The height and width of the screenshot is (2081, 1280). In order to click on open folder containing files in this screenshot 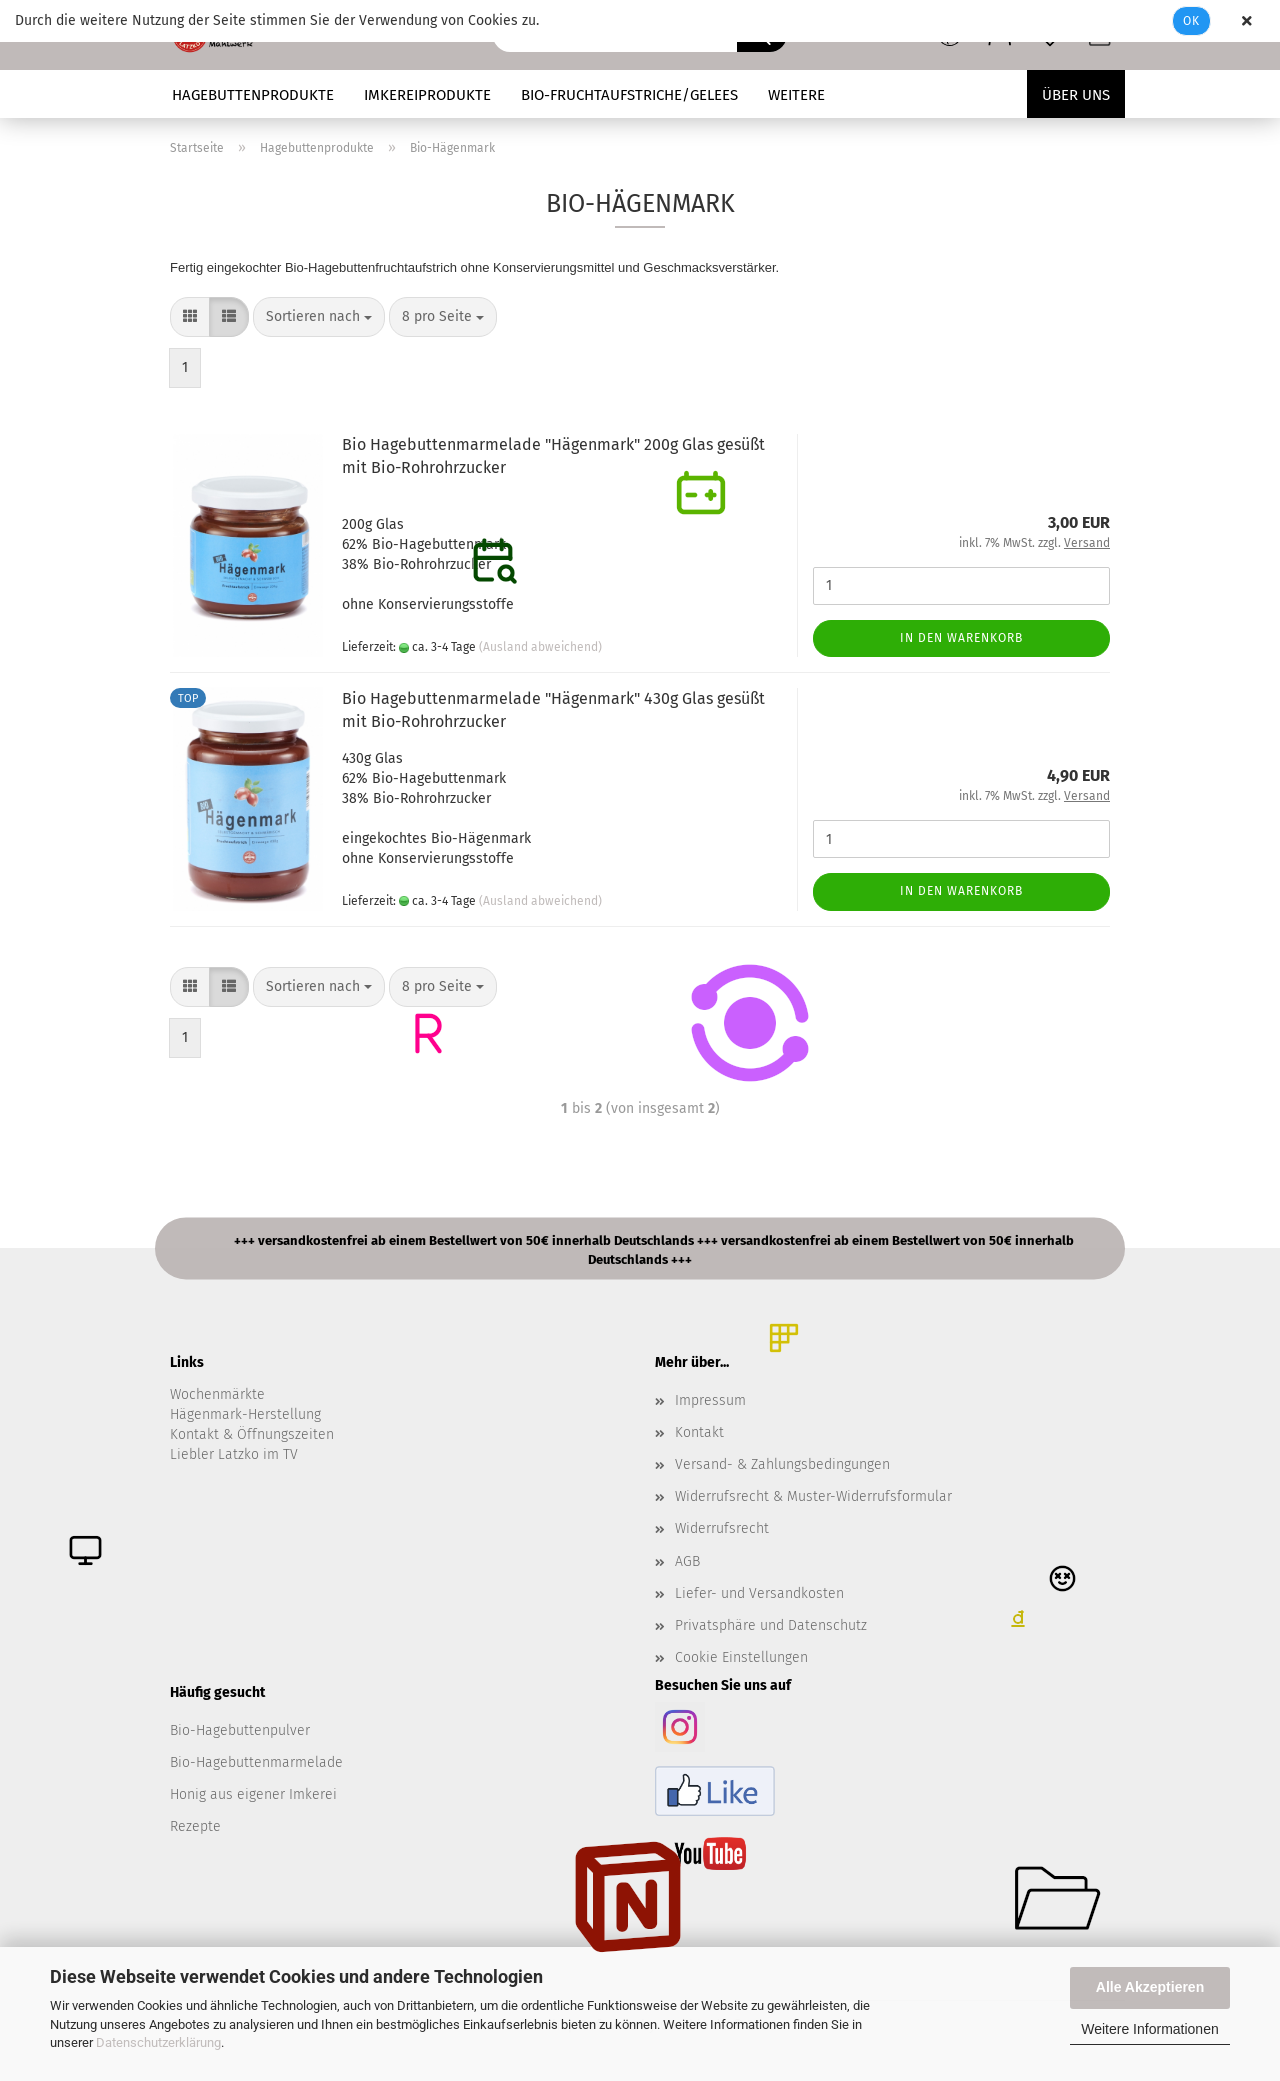, I will do `click(1054, 1896)`.